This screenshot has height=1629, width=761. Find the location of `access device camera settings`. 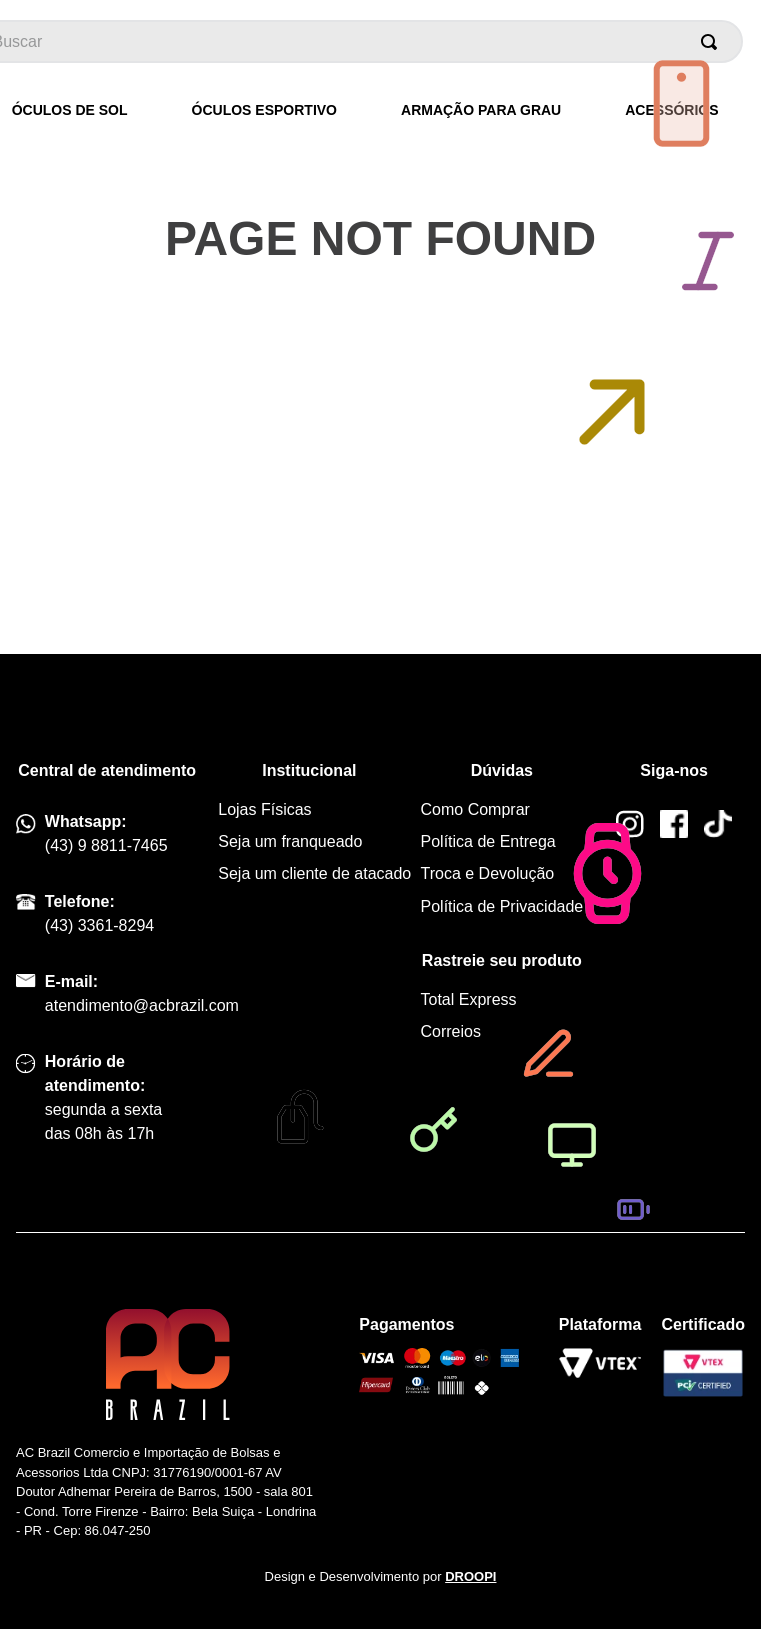

access device camera settings is located at coordinates (681, 103).